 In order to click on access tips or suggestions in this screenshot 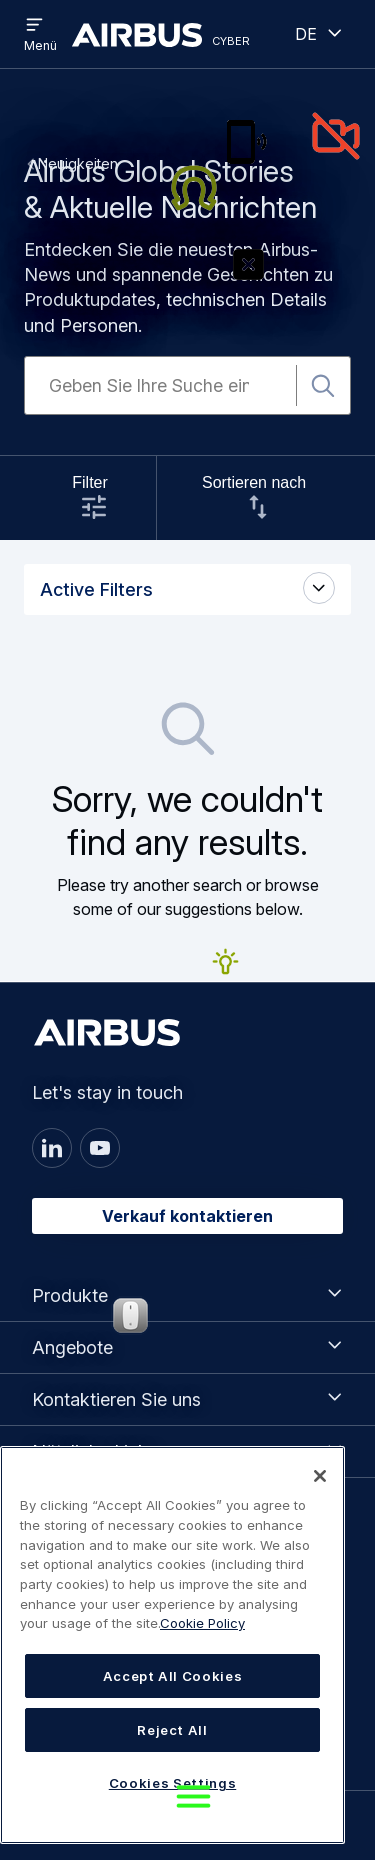, I will do `click(225, 961)`.